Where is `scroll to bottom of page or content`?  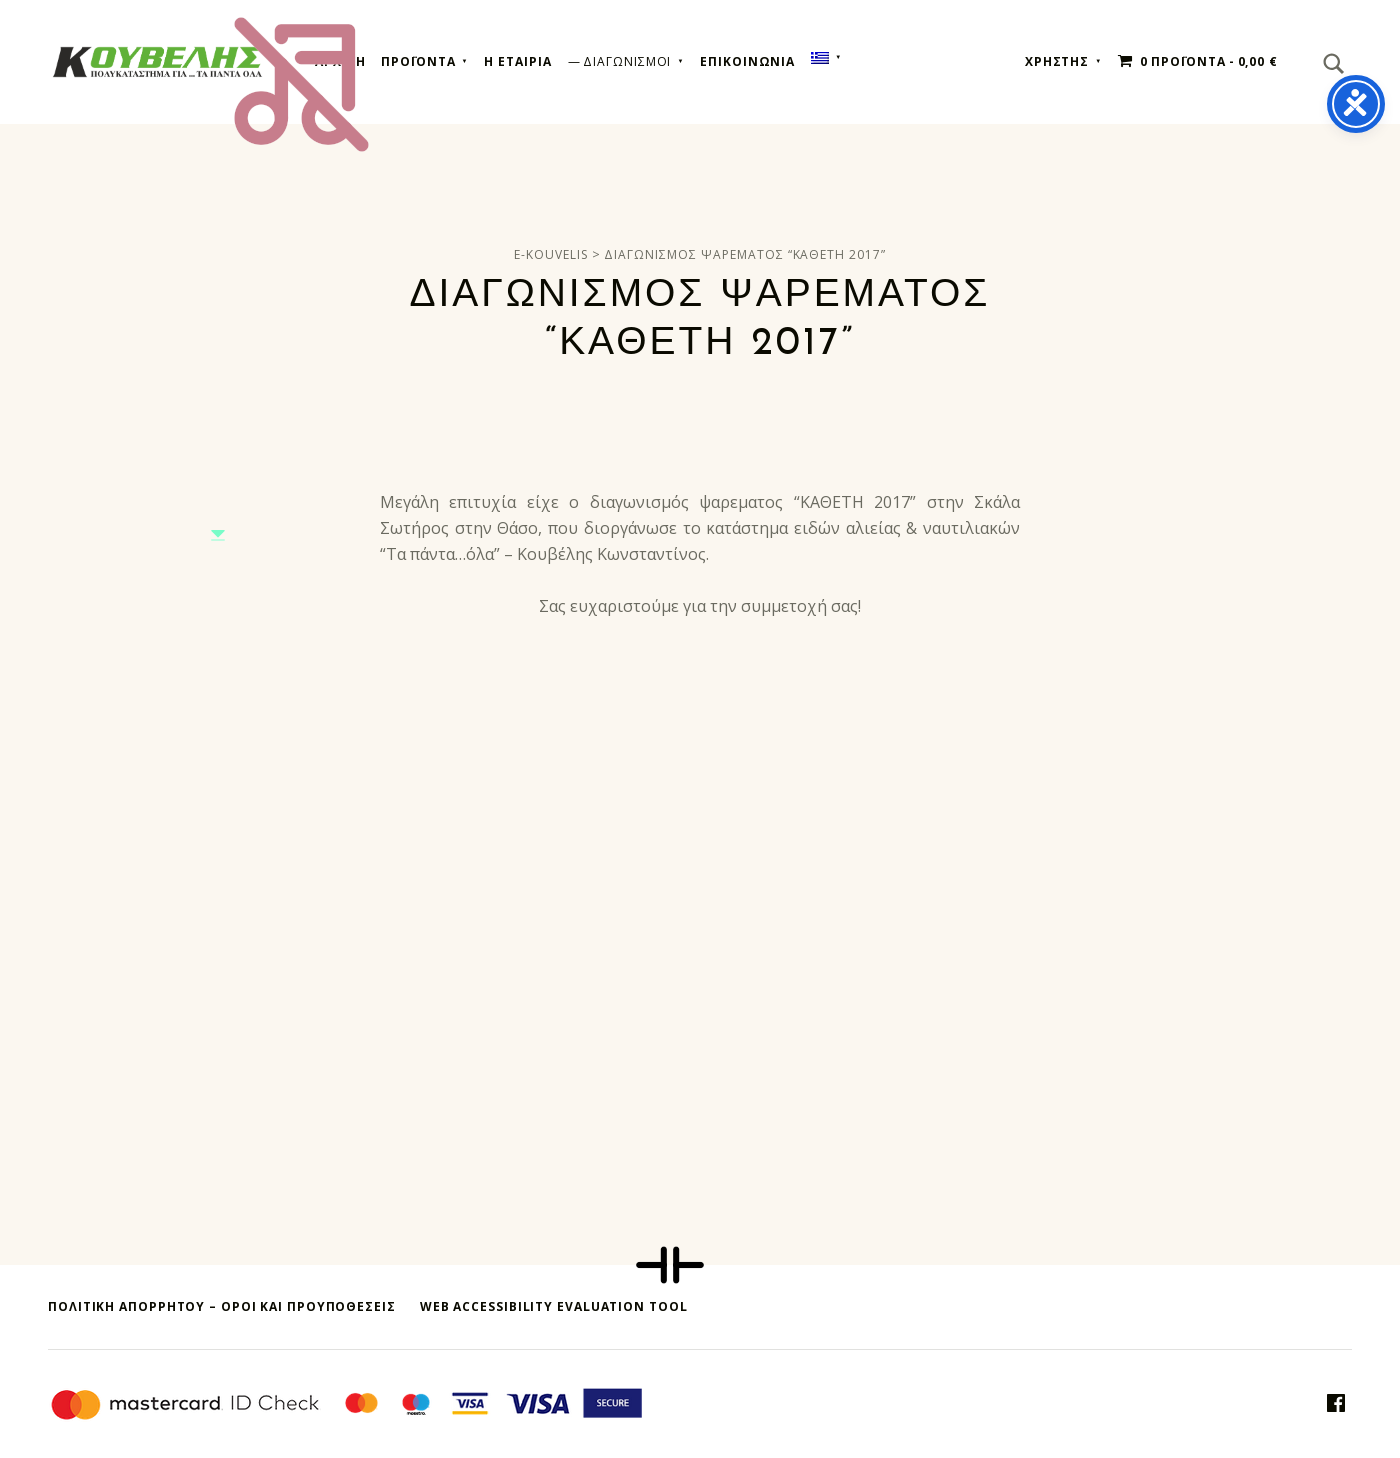
scroll to bottom of page or content is located at coordinates (218, 535).